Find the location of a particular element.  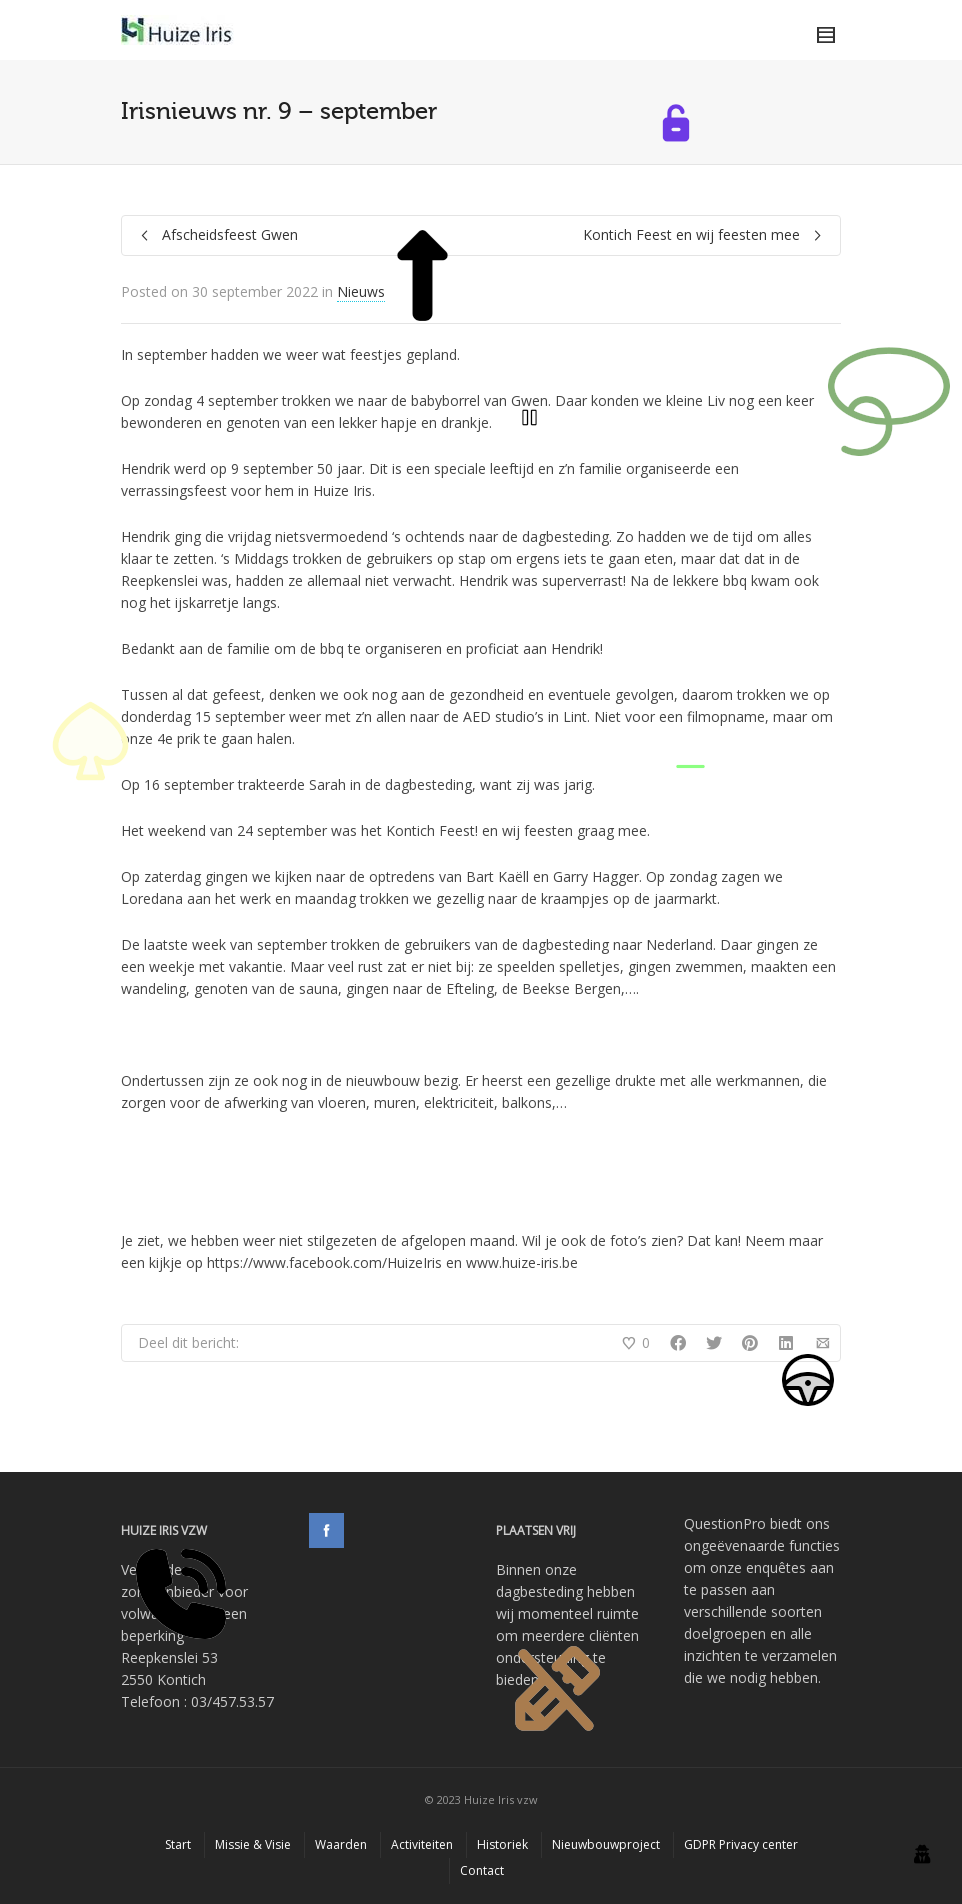

editing is disabled or unavailable is located at coordinates (556, 1690).